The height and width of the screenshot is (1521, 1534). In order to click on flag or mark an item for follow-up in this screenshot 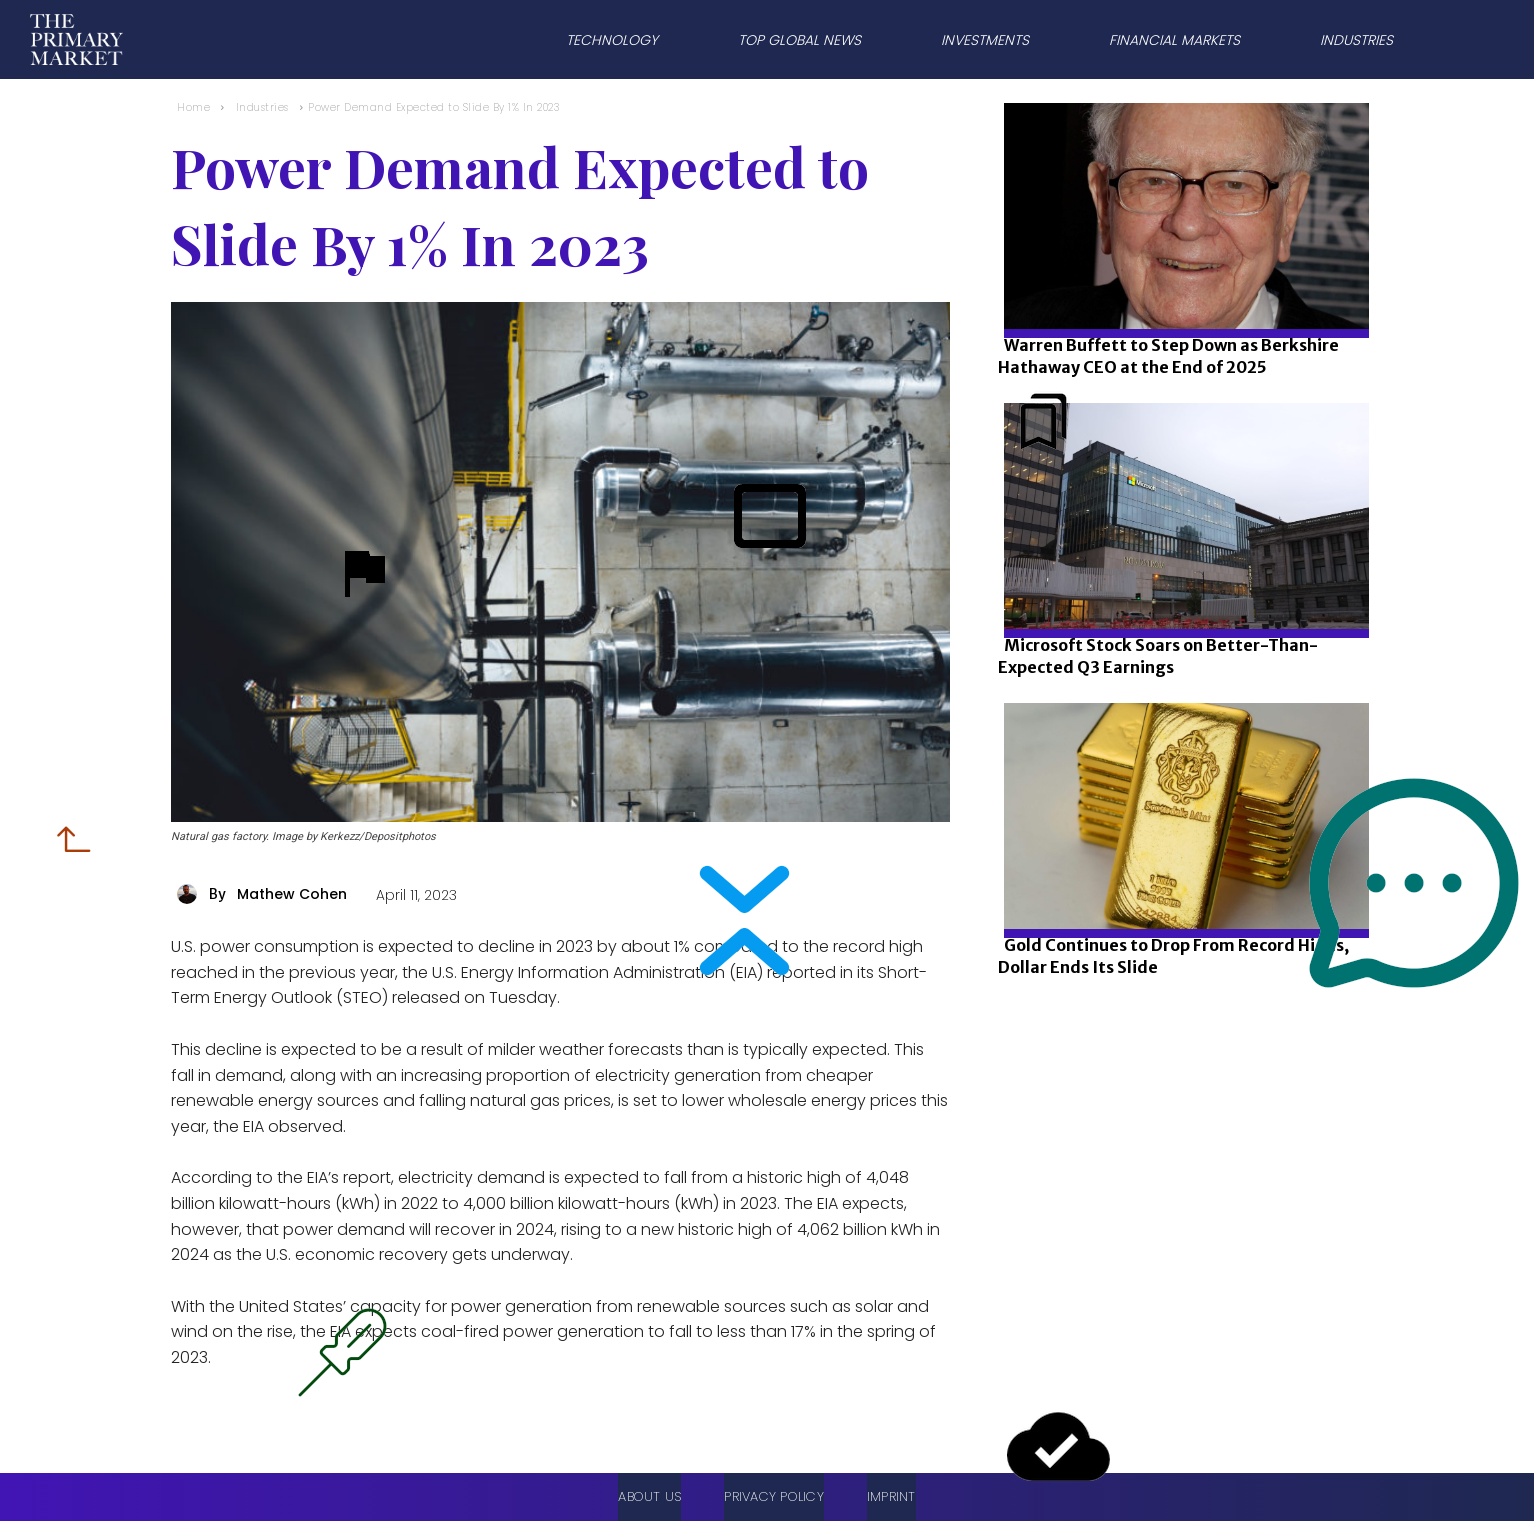, I will do `click(363, 572)`.